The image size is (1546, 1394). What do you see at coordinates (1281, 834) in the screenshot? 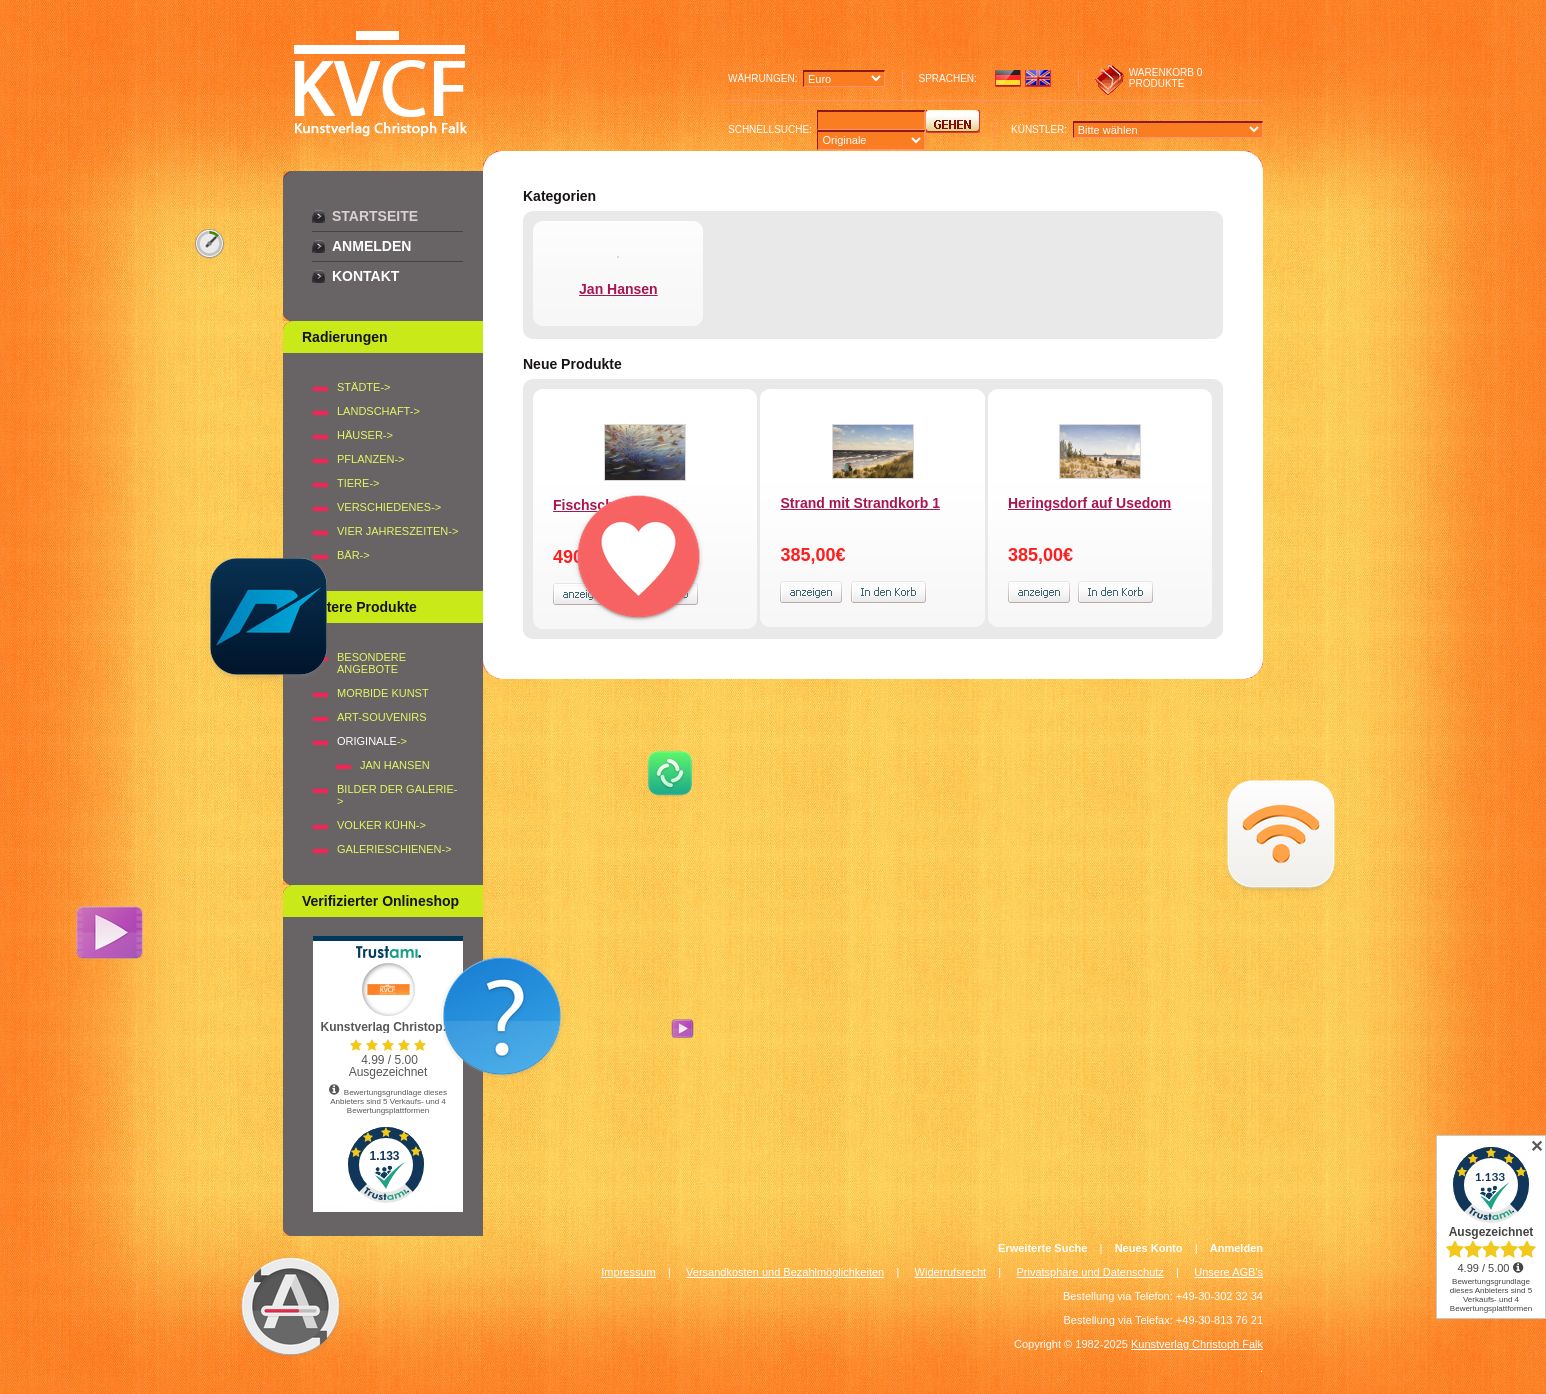
I see `connect to a captive portal or public wifi network` at bounding box center [1281, 834].